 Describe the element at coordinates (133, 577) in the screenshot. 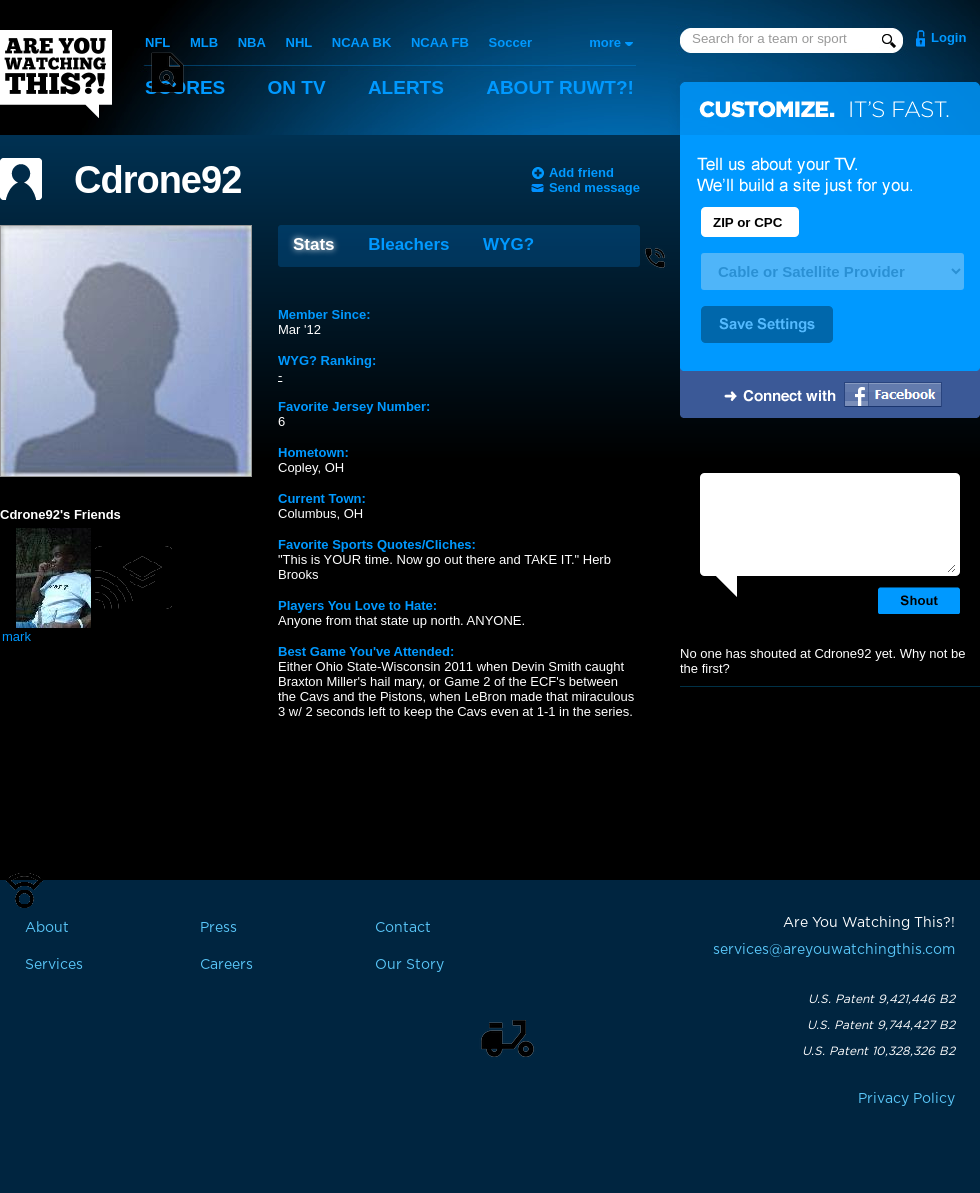

I see `cast or share screen to classroom display` at that location.